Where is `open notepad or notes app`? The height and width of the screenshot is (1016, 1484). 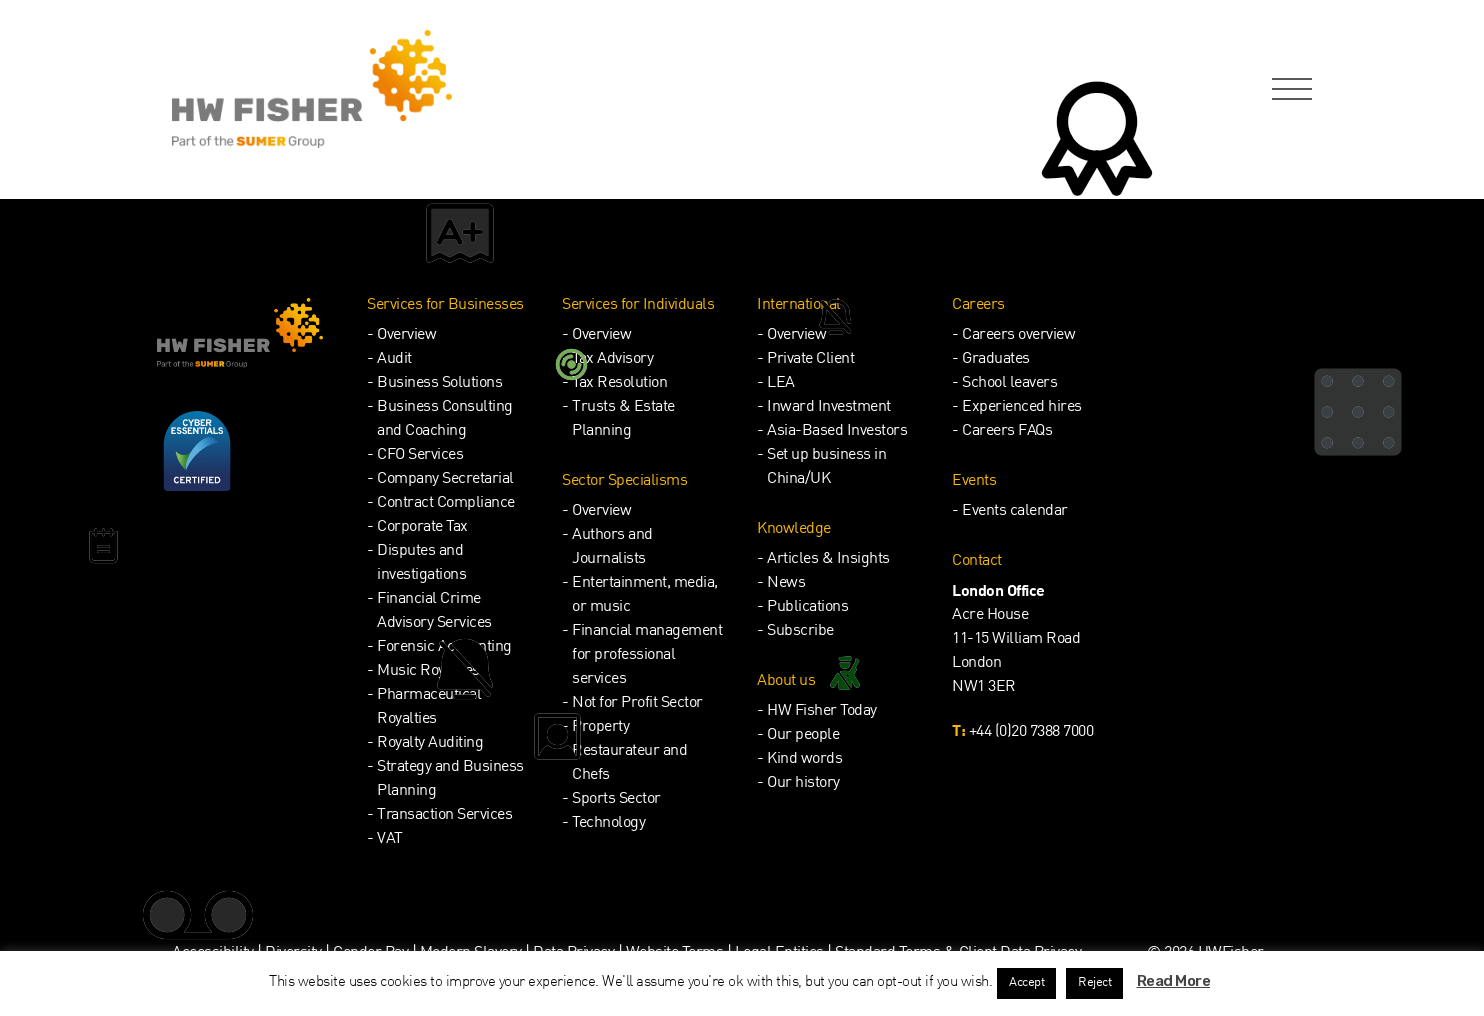 open notepad or notes app is located at coordinates (103, 546).